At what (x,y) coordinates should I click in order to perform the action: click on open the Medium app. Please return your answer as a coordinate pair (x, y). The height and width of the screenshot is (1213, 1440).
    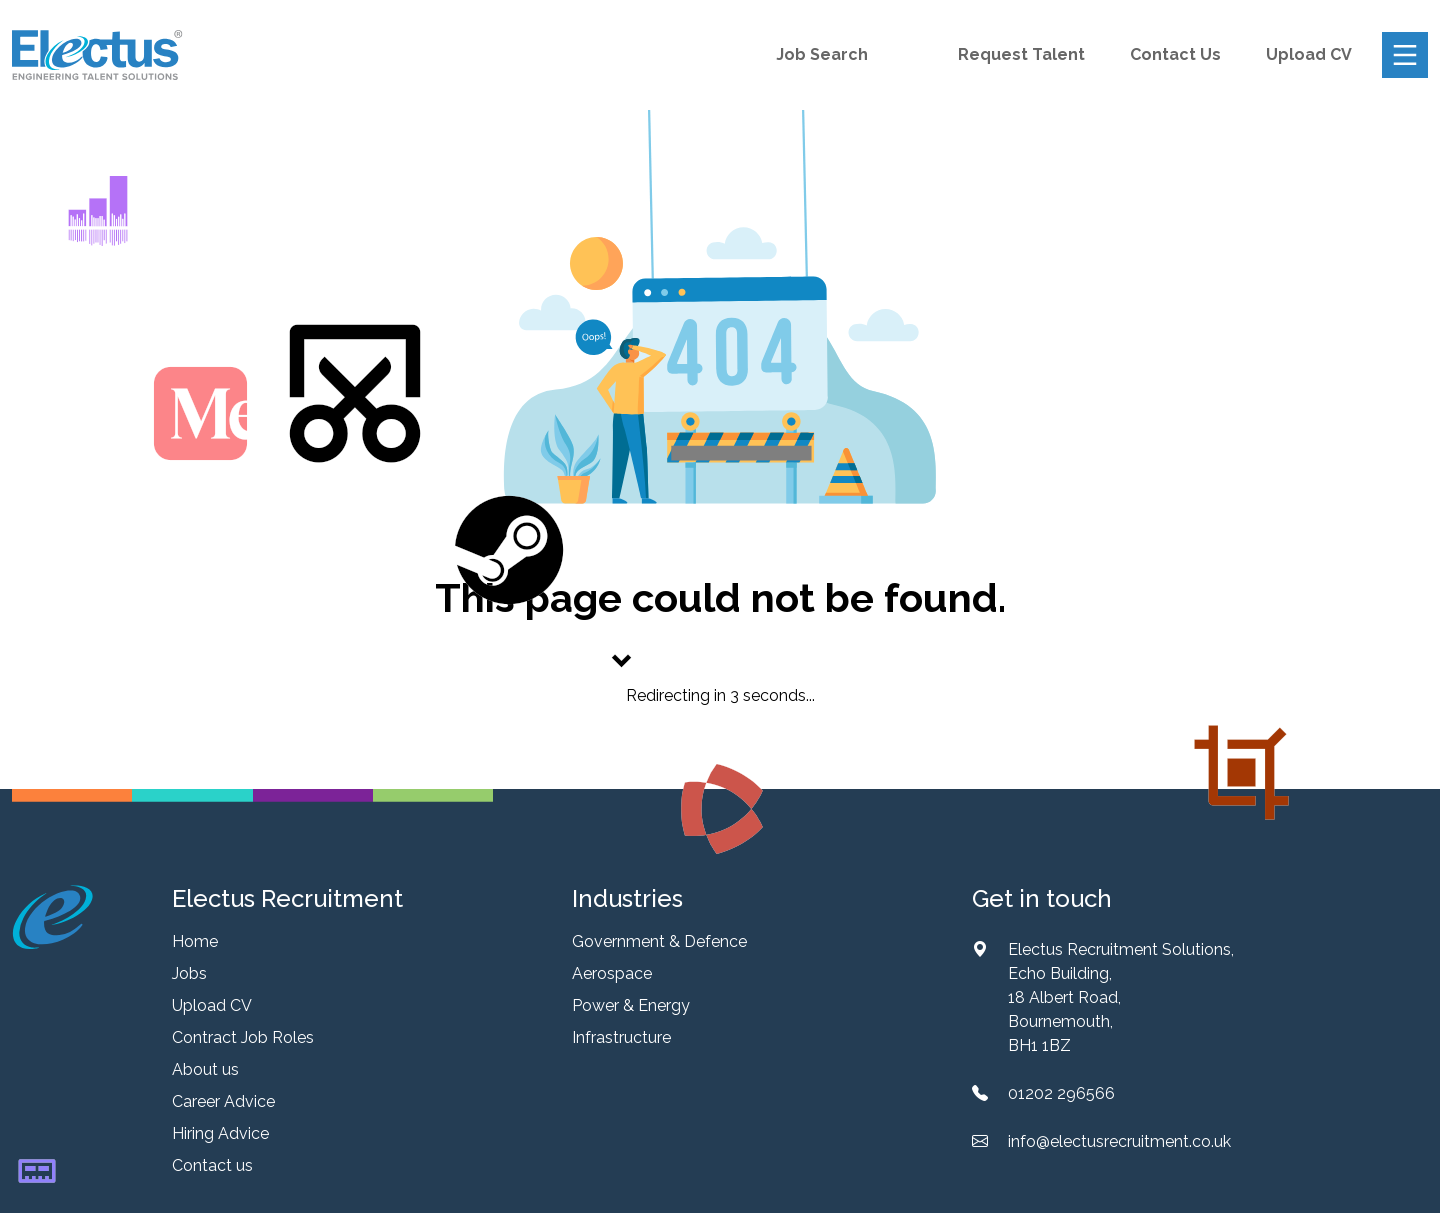
    Looking at the image, I should click on (200, 413).